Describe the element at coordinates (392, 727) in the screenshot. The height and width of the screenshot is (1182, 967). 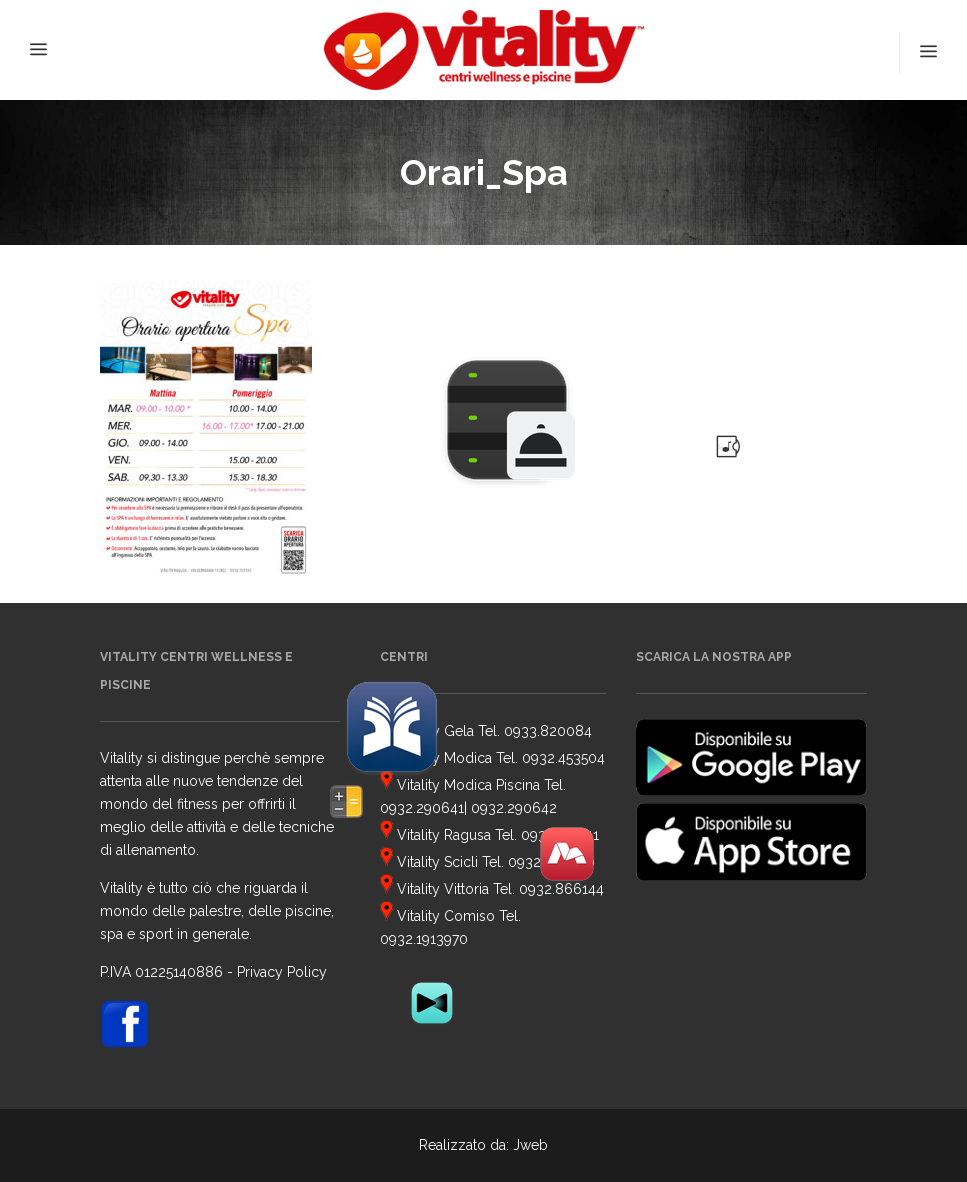
I see `open JabRef reference manager` at that location.